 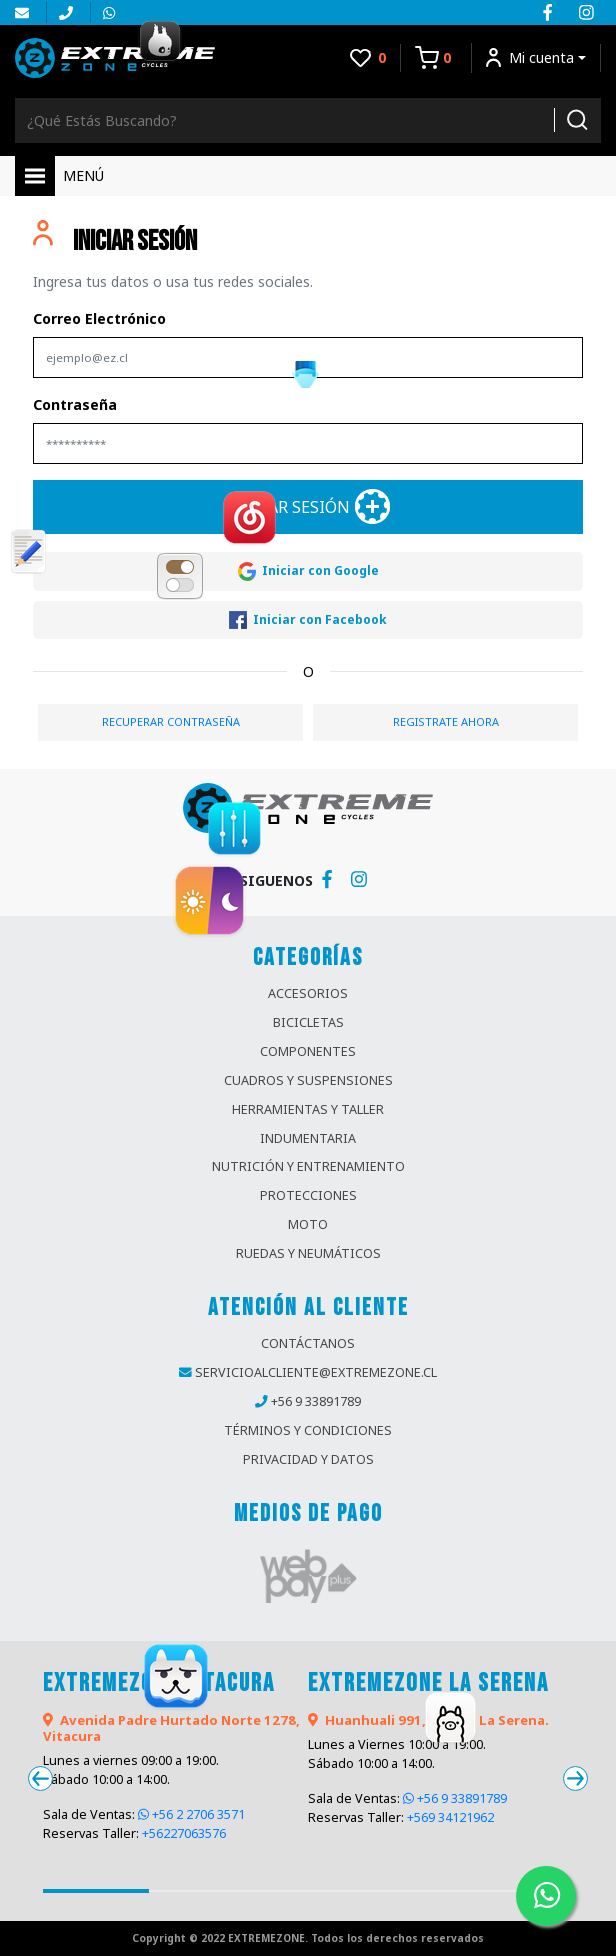 What do you see at coordinates (180, 576) in the screenshot?
I see `open gnome tweaks settings` at bounding box center [180, 576].